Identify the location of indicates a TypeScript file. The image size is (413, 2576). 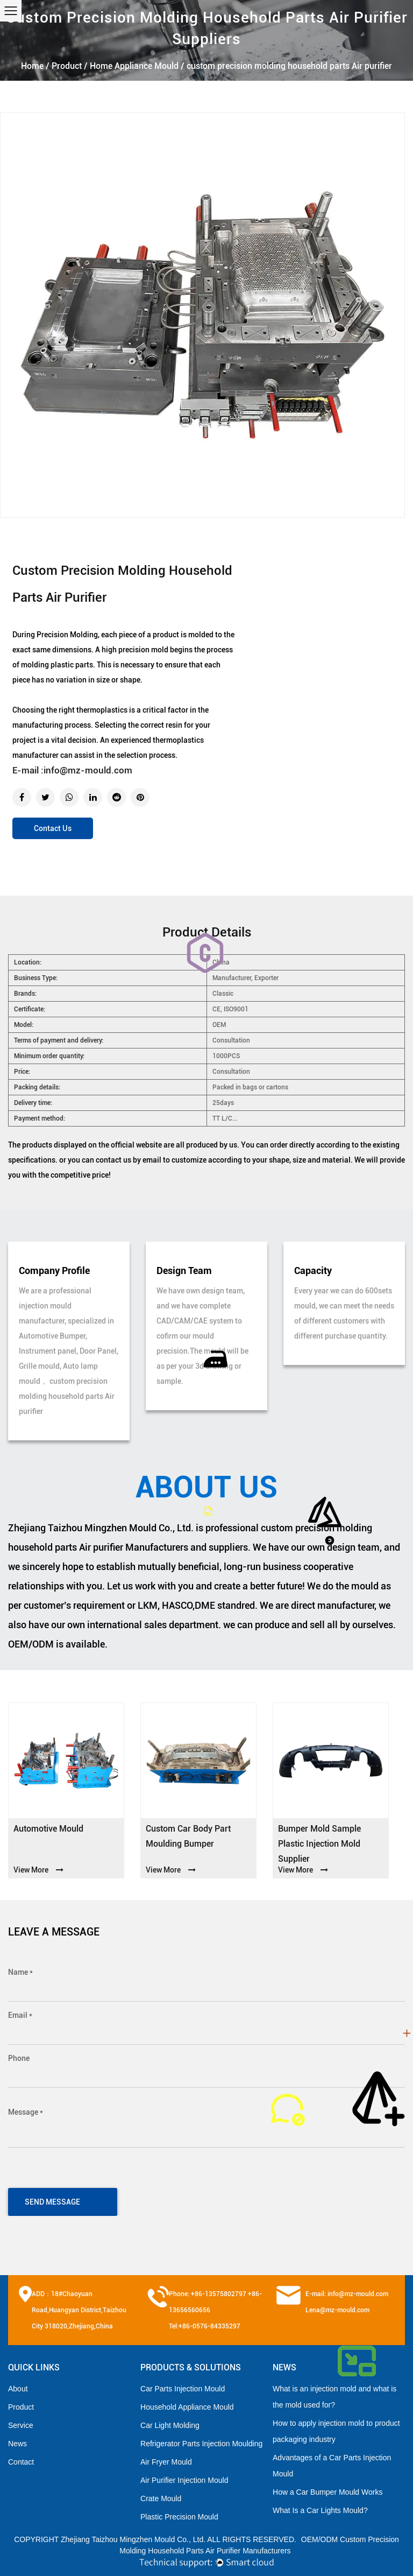
(208, 1511).